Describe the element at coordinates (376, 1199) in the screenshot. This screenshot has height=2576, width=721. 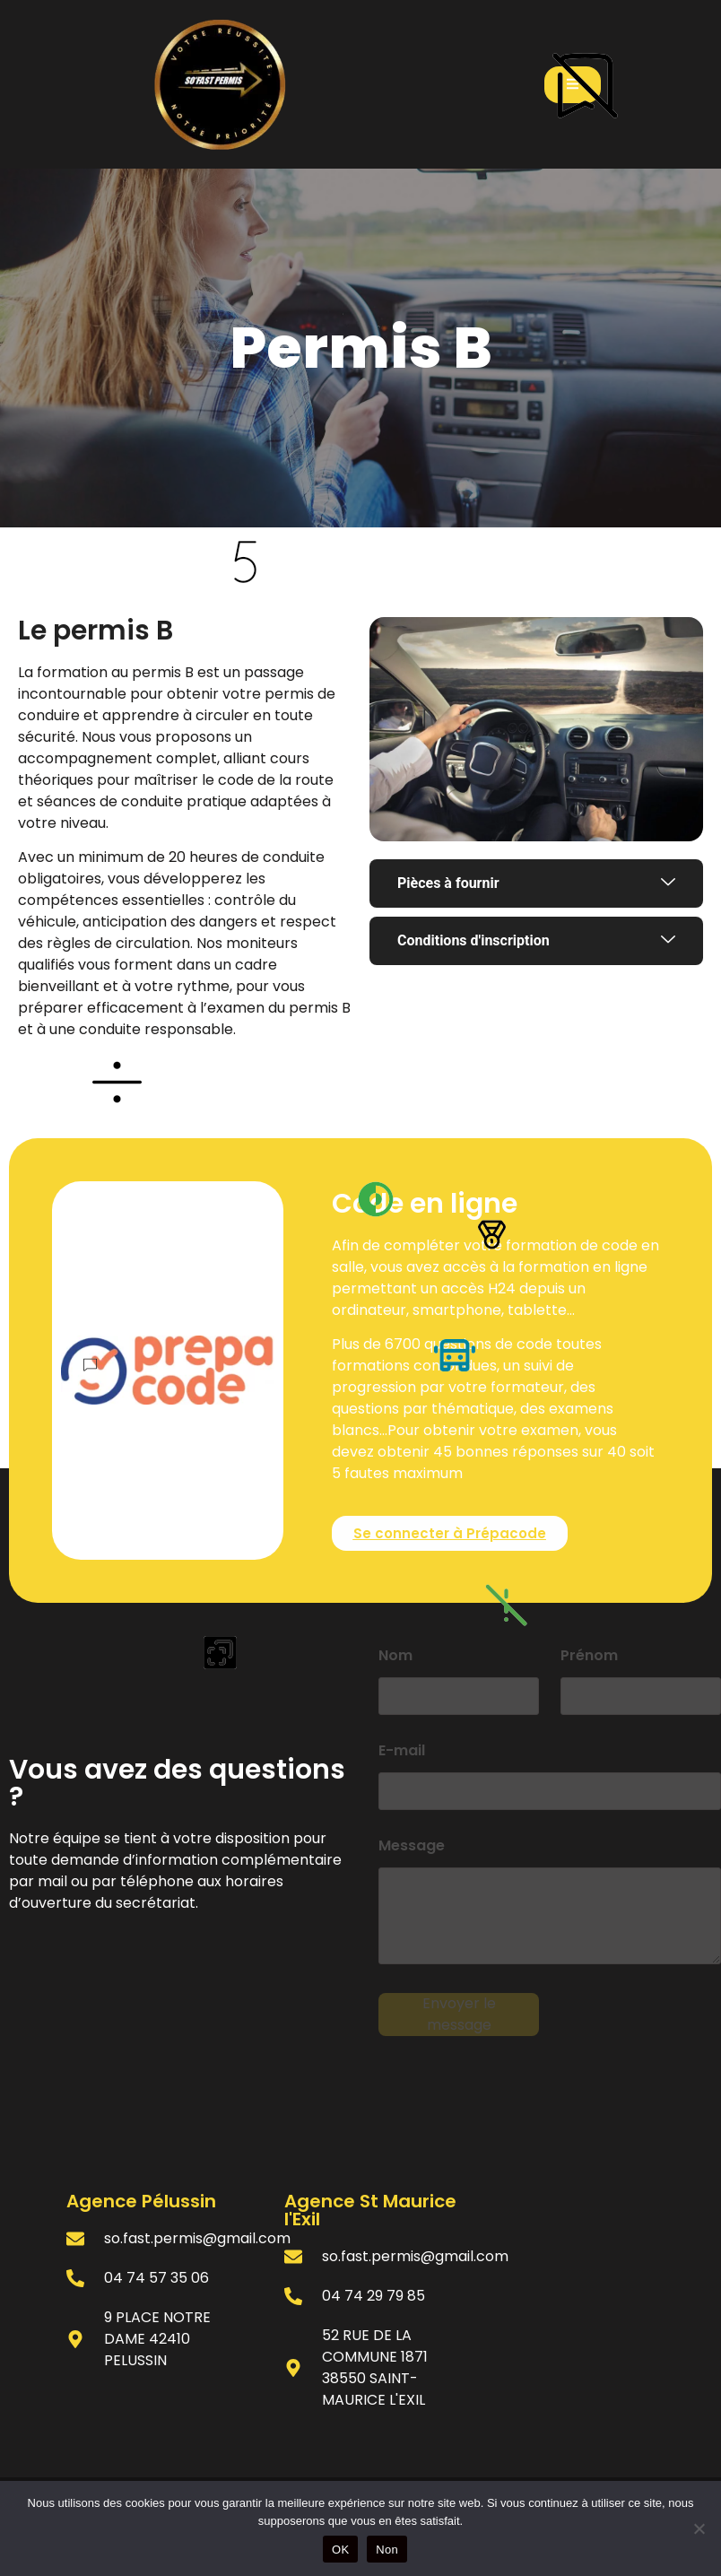
I see `toggle invert colors mode` at that location.